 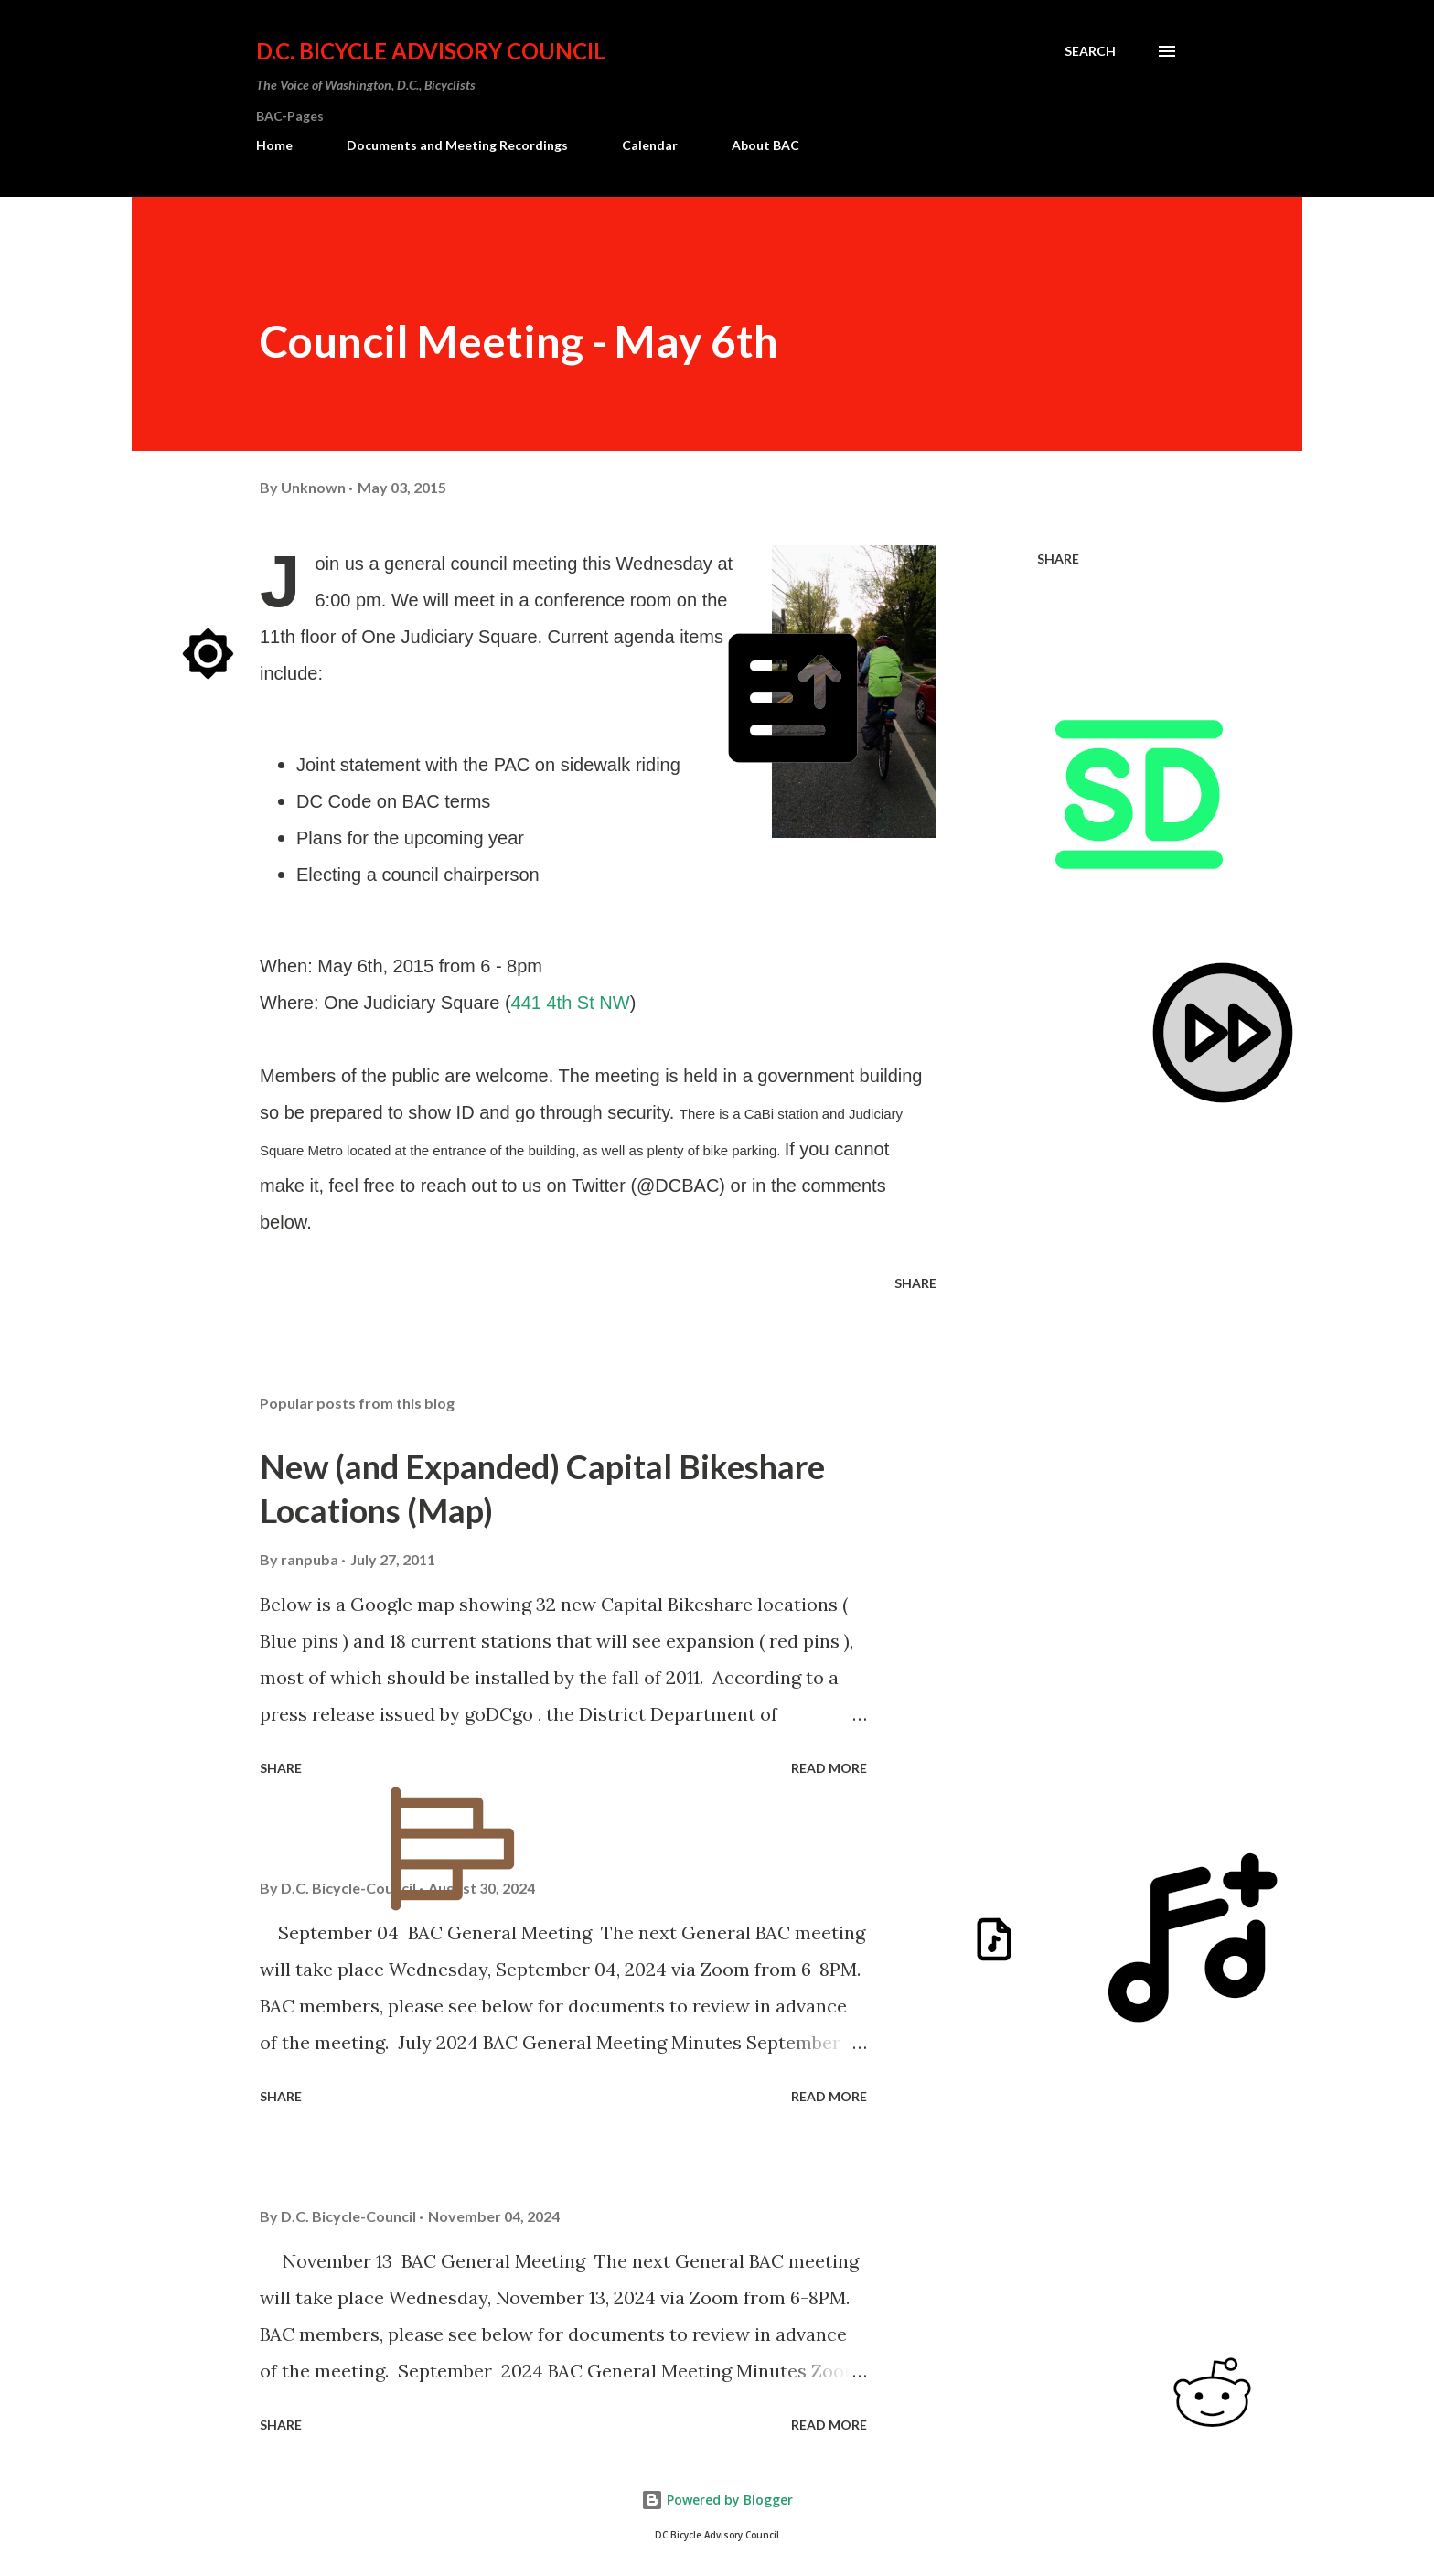 I want to click on open an audio or music file, so click(x=994, y=1939).